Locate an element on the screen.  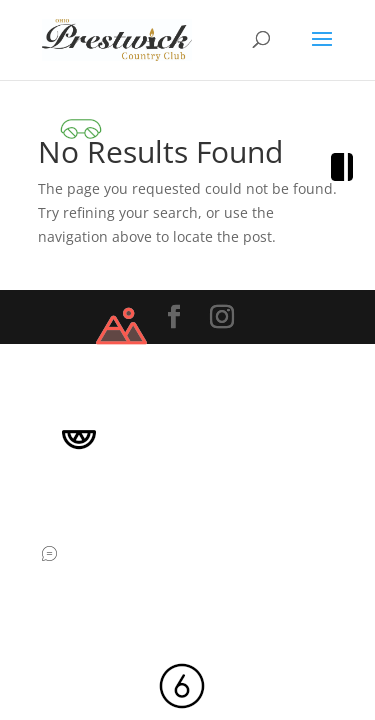
indicates citrus or fruit-related content is located at coordinates (79, 437).